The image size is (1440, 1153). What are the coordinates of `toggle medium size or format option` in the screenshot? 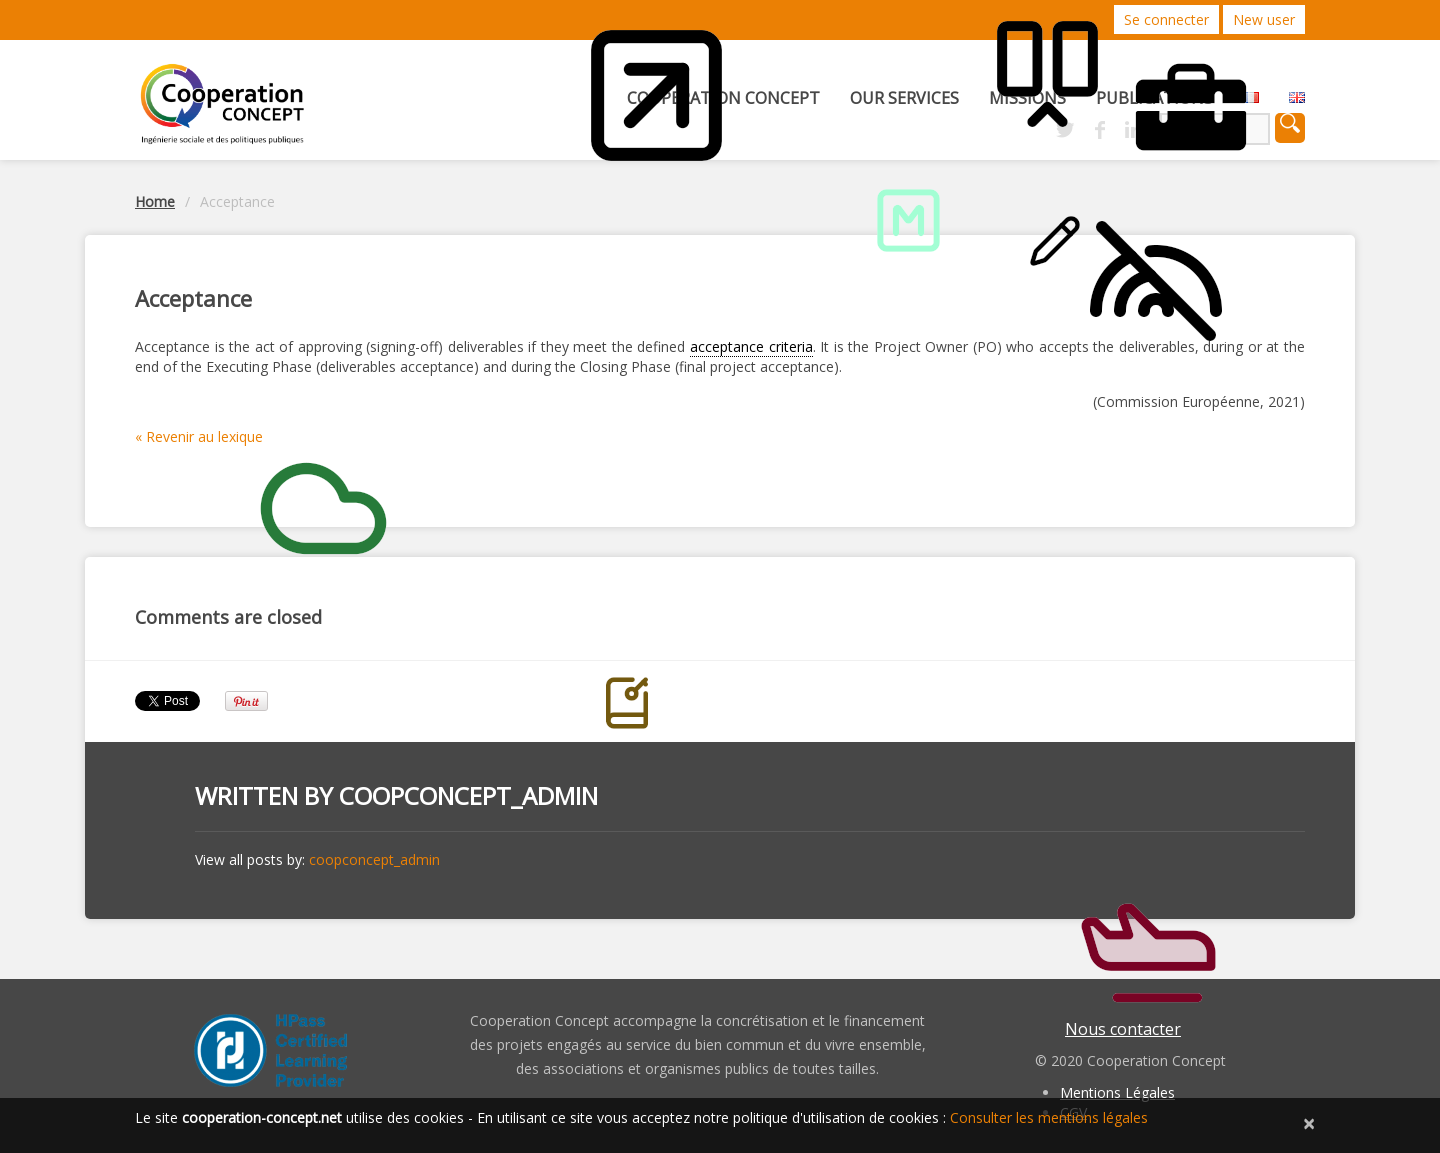 It's located at (908, 220).